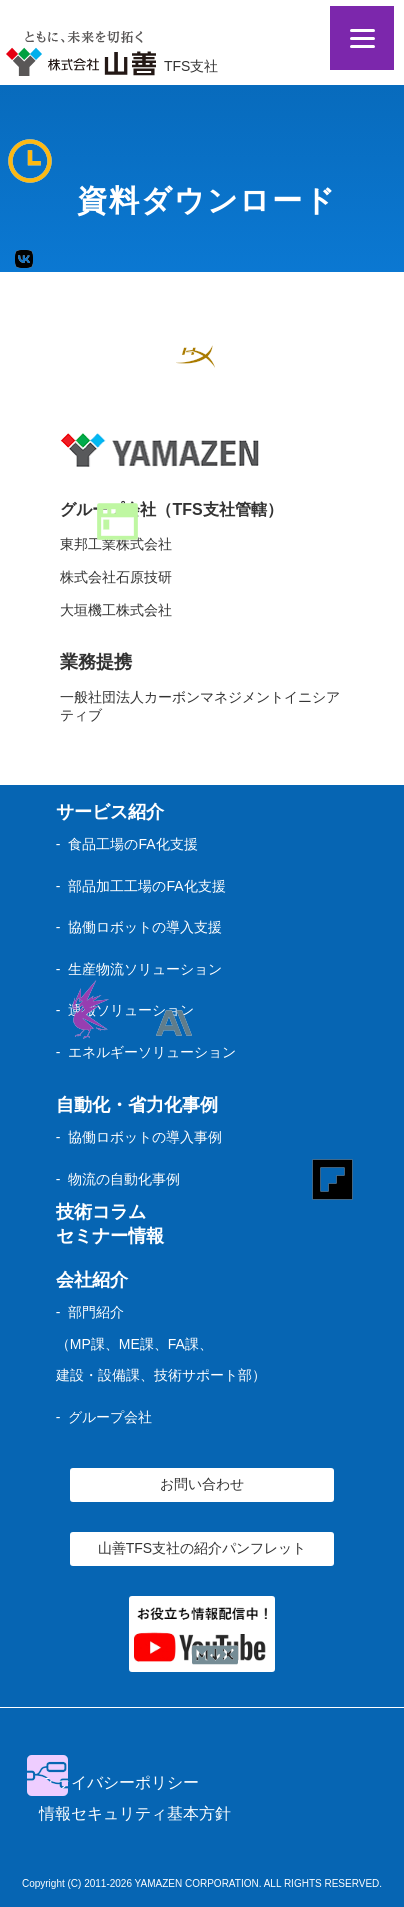 The height and width of the screenshot is (1907, 404). What do you see at coordinates (90, 1009) in the screenshot?
I see `CD Projekt company logo` at bounding box center [90, 1009].